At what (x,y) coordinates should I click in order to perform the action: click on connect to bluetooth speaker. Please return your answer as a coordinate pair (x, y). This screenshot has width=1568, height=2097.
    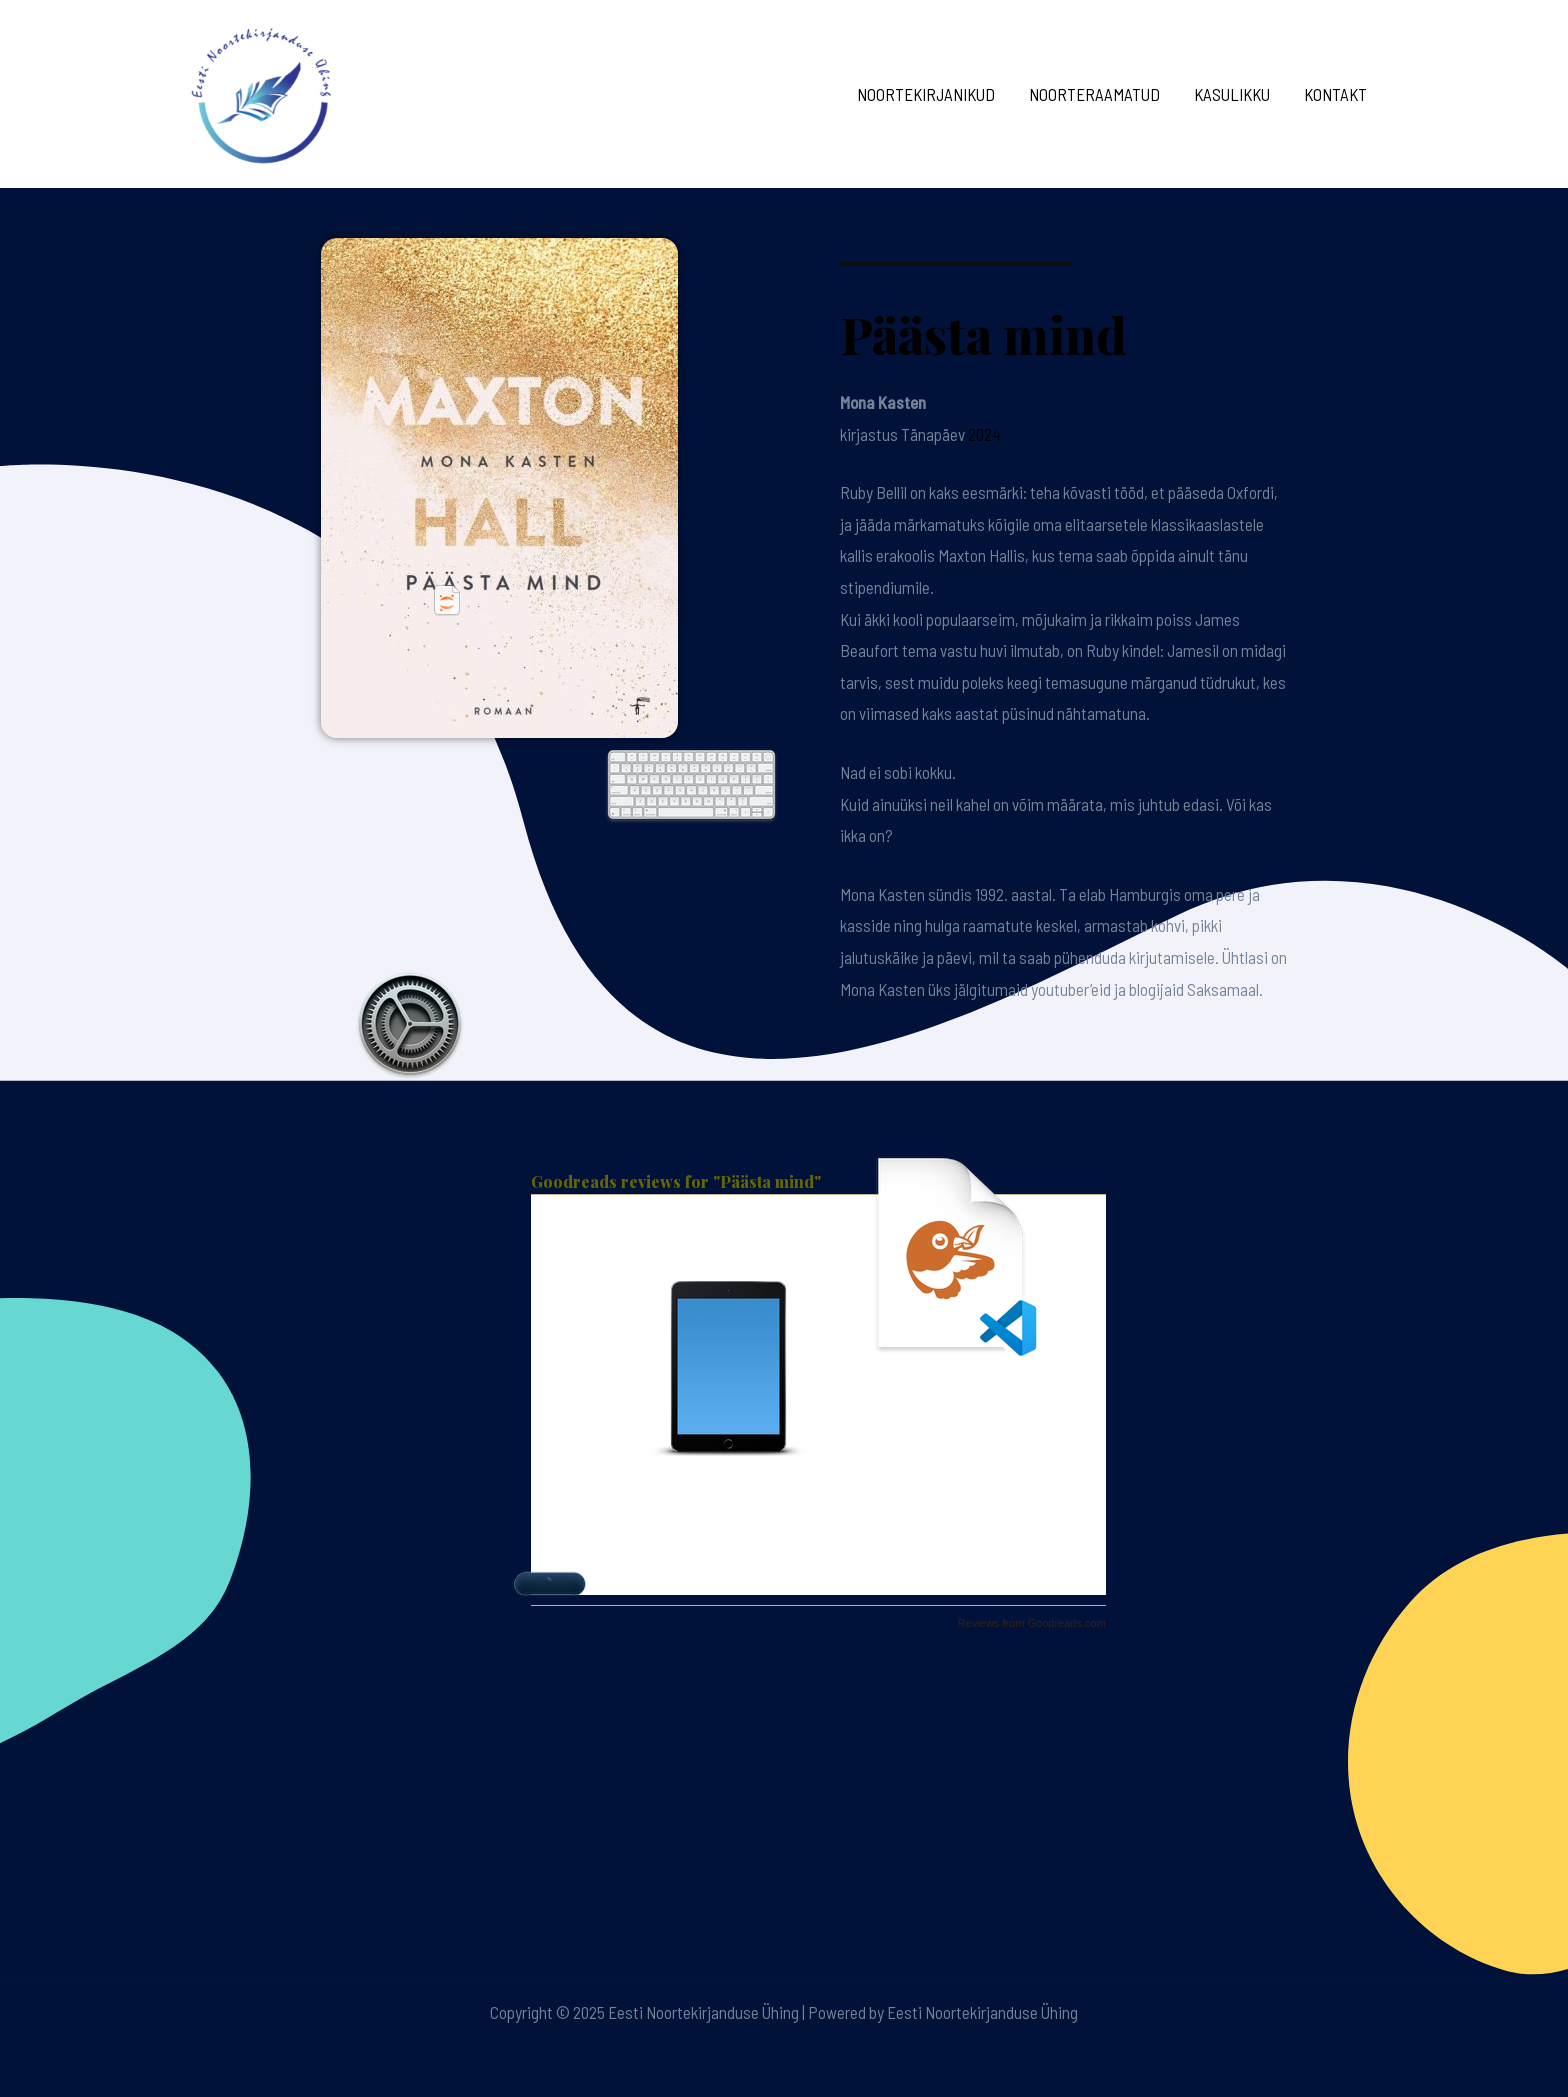
    Looking at the image, I should click on (550, 1584).